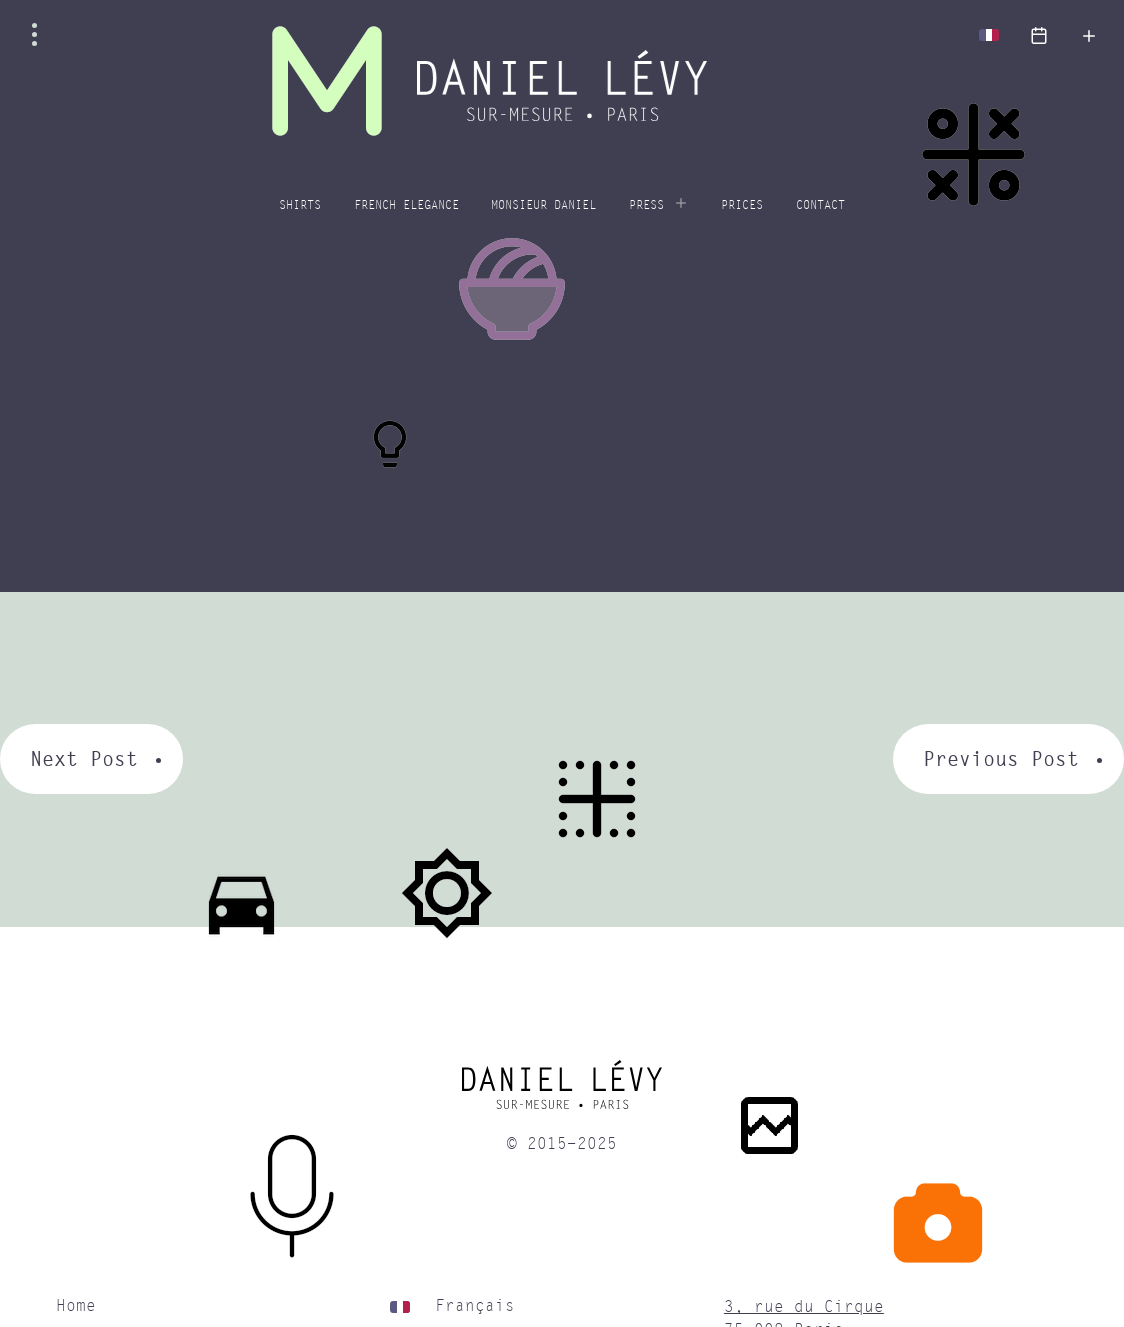 Image resolution: width=1124 pixels, height=1327 pixels. Describe the element at coordinates (597, 799) in the screenshot. I see `apply inner borders to selected cells` at that location.